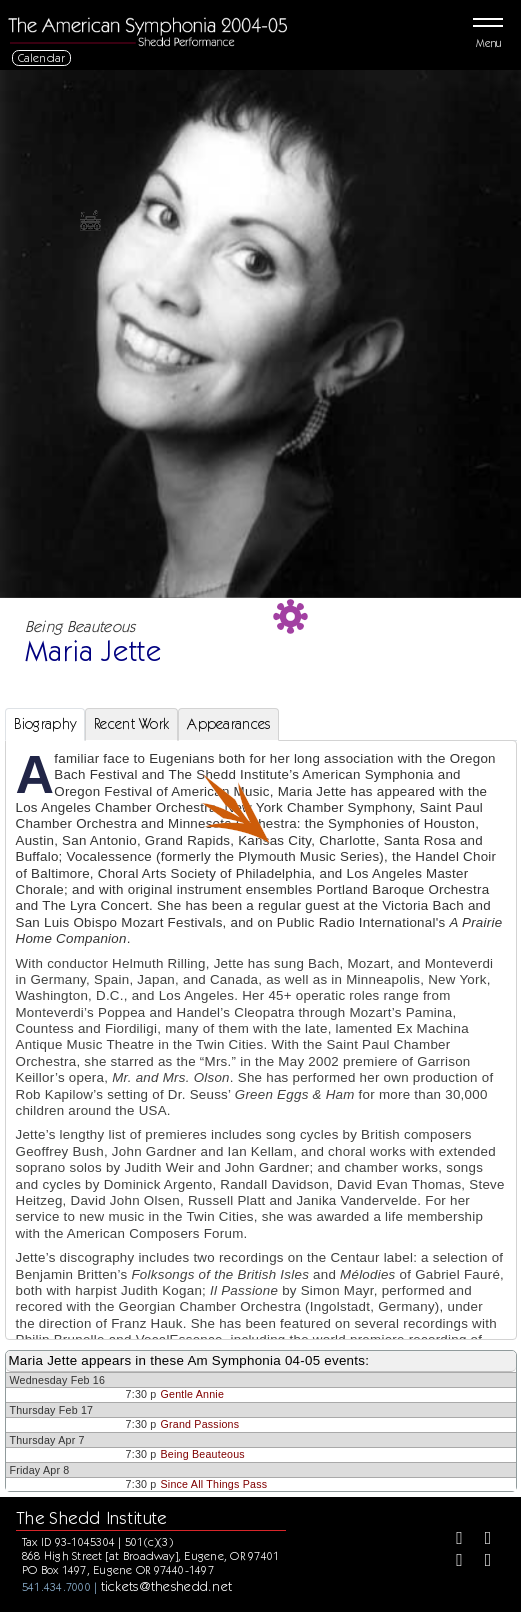  What do you see at coordinates (235, 808) in the screenshot?
I see `equip or select paper arrows as ammunition` at bounding box center [235, 808].